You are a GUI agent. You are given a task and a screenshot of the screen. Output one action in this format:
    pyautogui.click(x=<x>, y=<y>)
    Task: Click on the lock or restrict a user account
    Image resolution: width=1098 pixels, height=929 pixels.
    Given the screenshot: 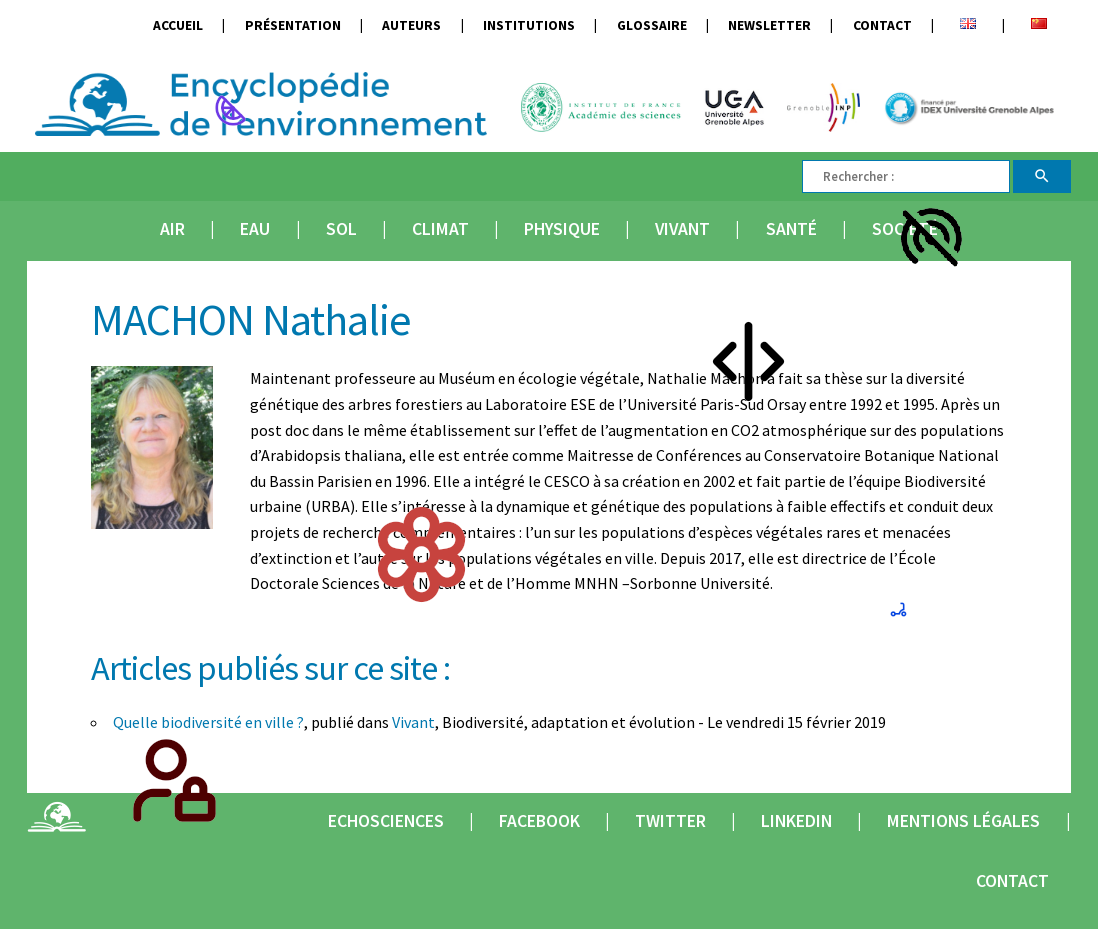 What is the action you would take?
    pyautogui.click(x=174, y=780)
    